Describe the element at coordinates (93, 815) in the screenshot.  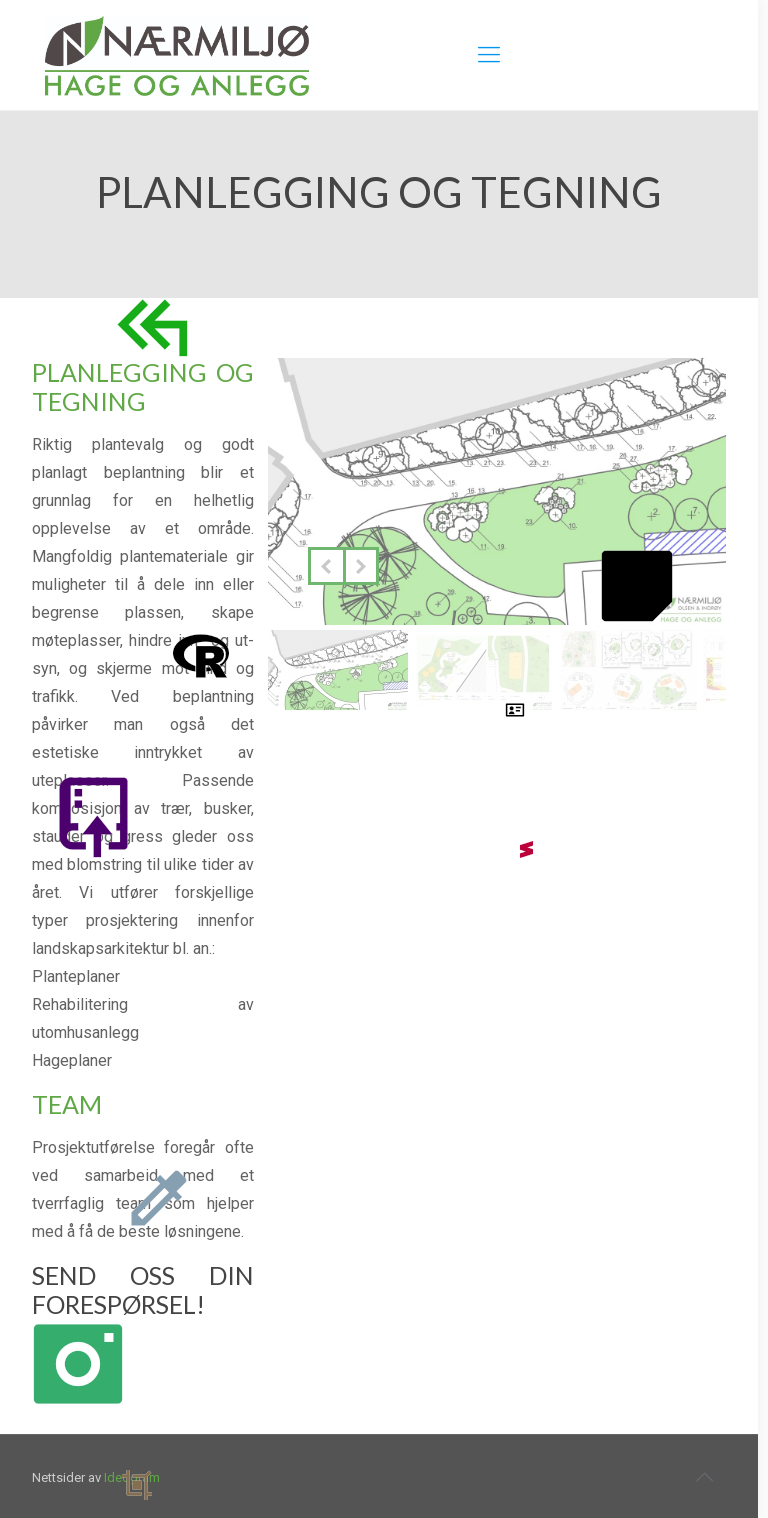
I see `view commit history for a repository` at that location.